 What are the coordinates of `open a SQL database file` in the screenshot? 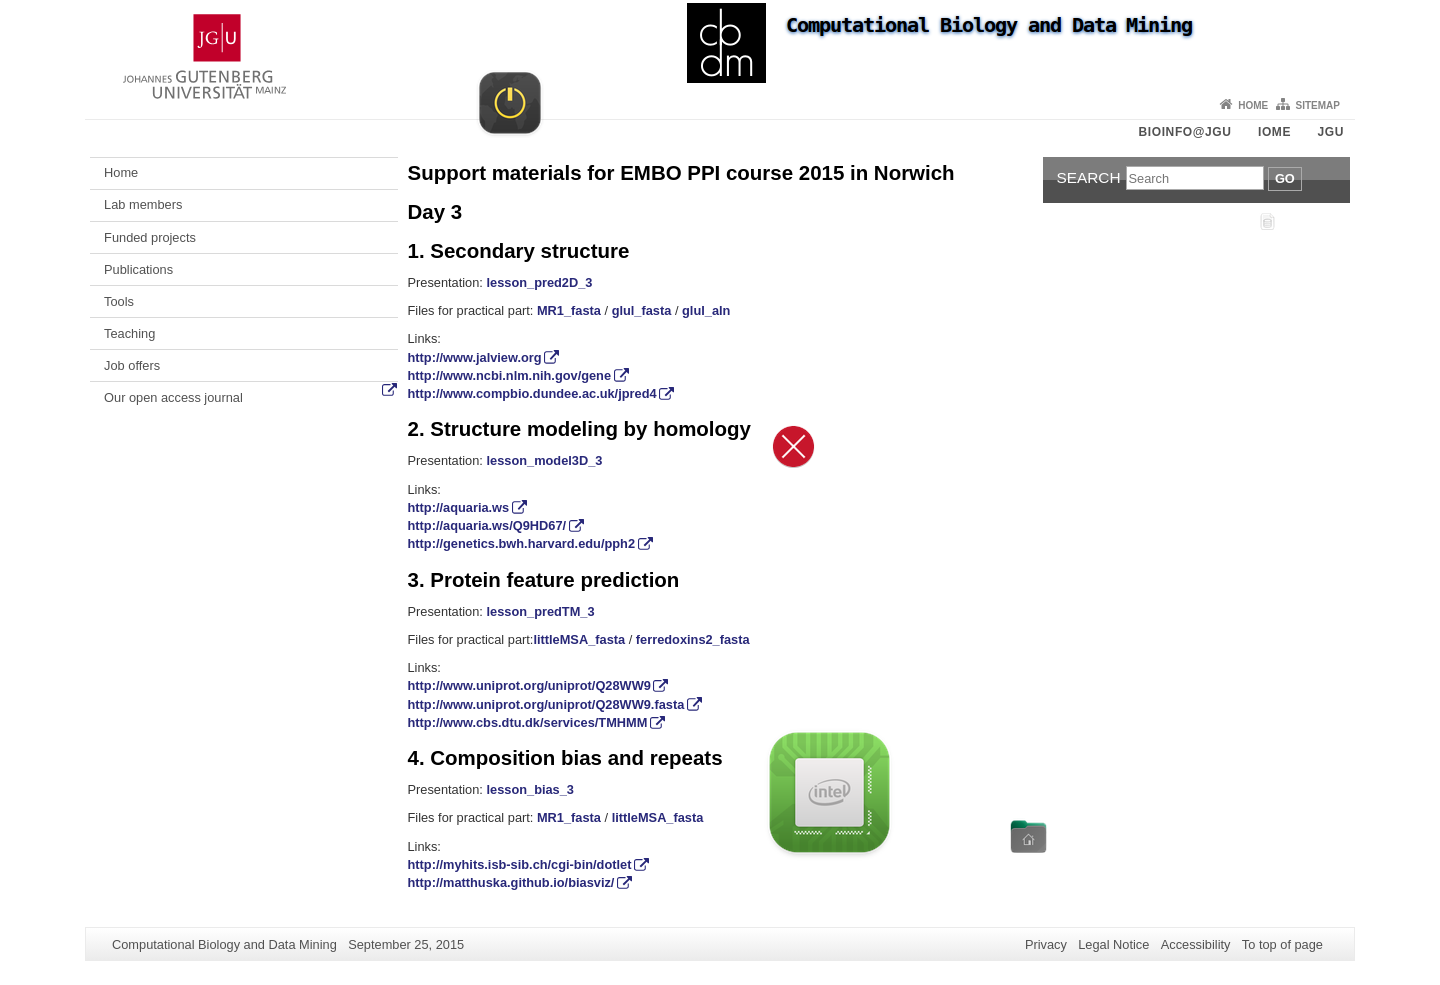 It's located at (1267, 221).